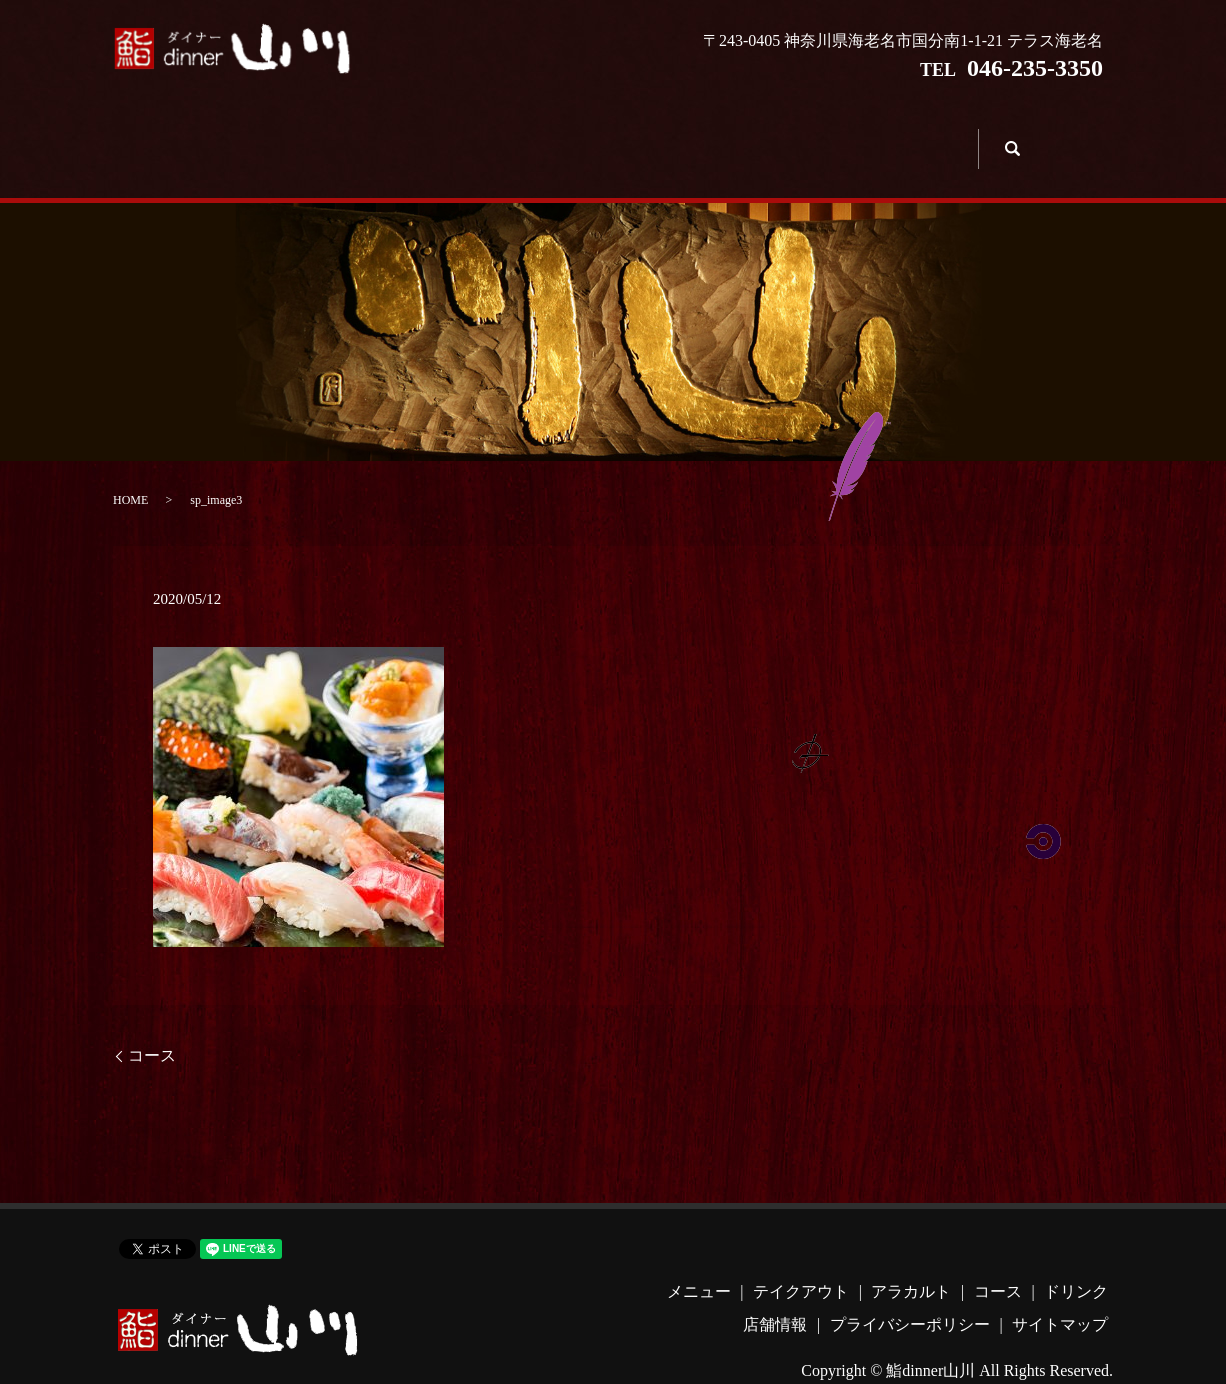 The image size is (1226, 1384). Describe the element at coordinates (859, 466) in the screenshot. I see `apache software foundation logo` at that location.